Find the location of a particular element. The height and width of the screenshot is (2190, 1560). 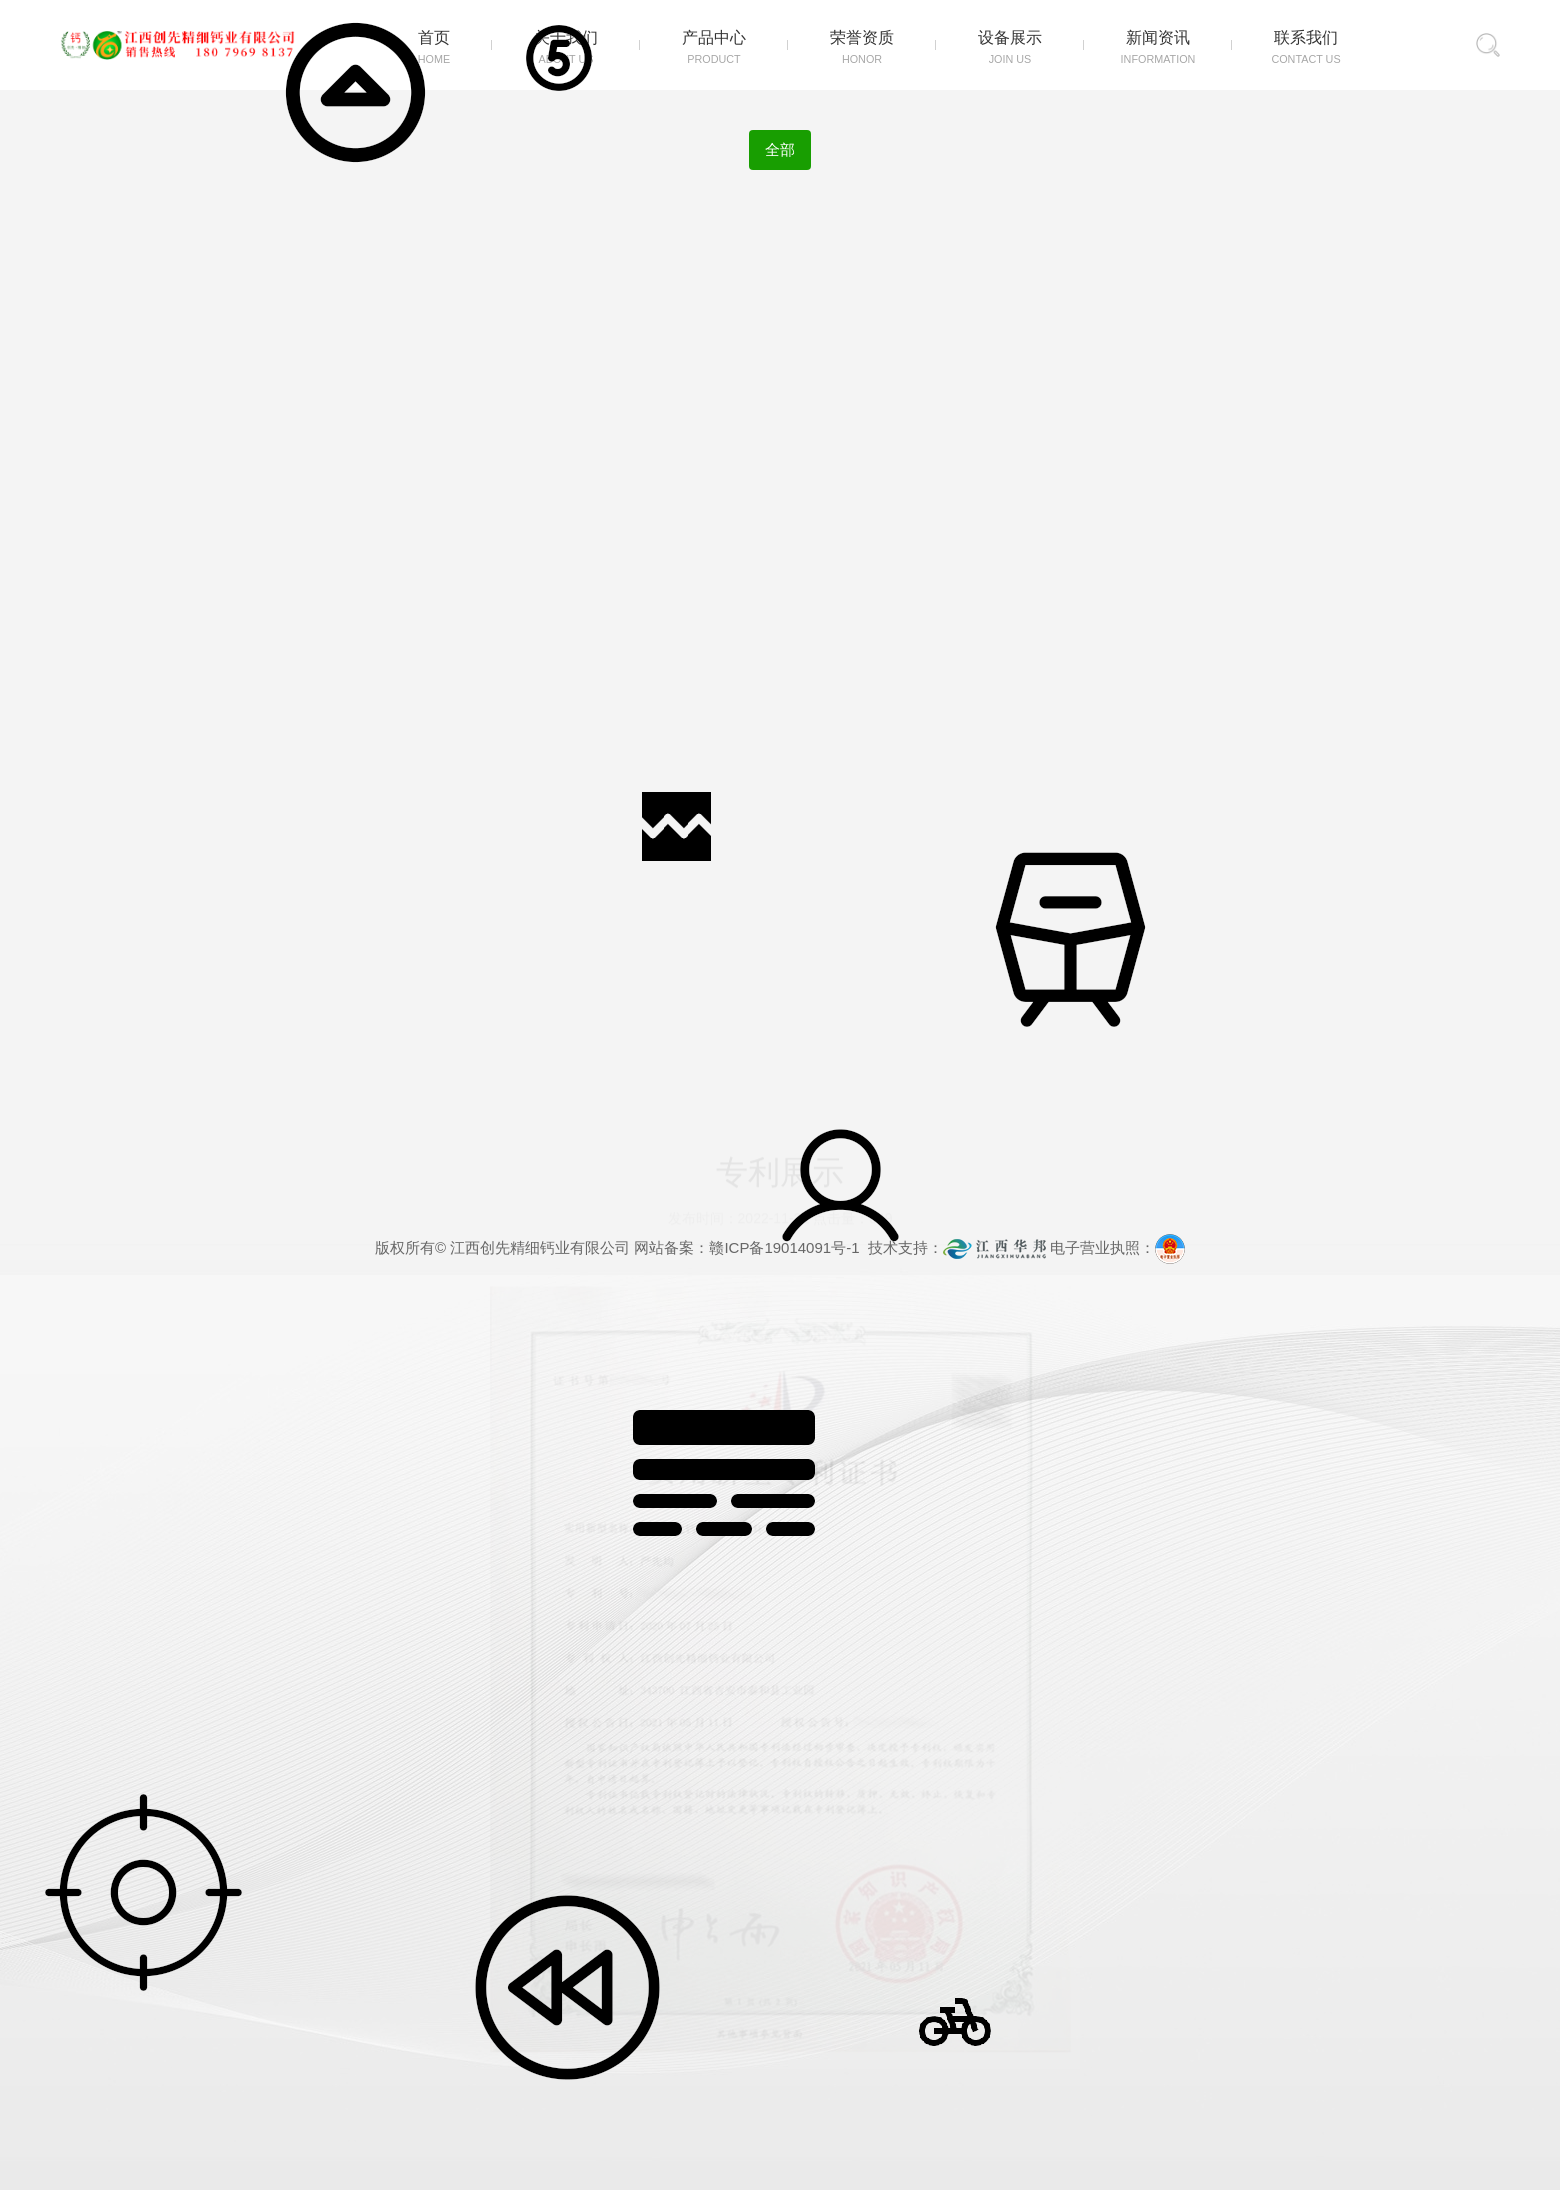

indicates step five in a numbered sequence is located at coordinates (559, 58).